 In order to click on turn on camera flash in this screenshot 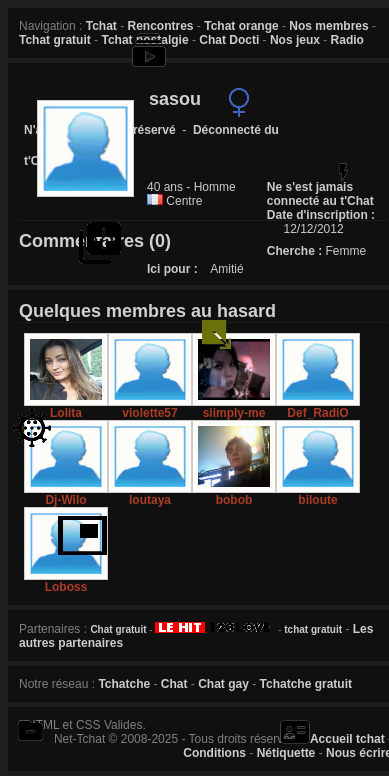, I will do `click(343, 172)`.